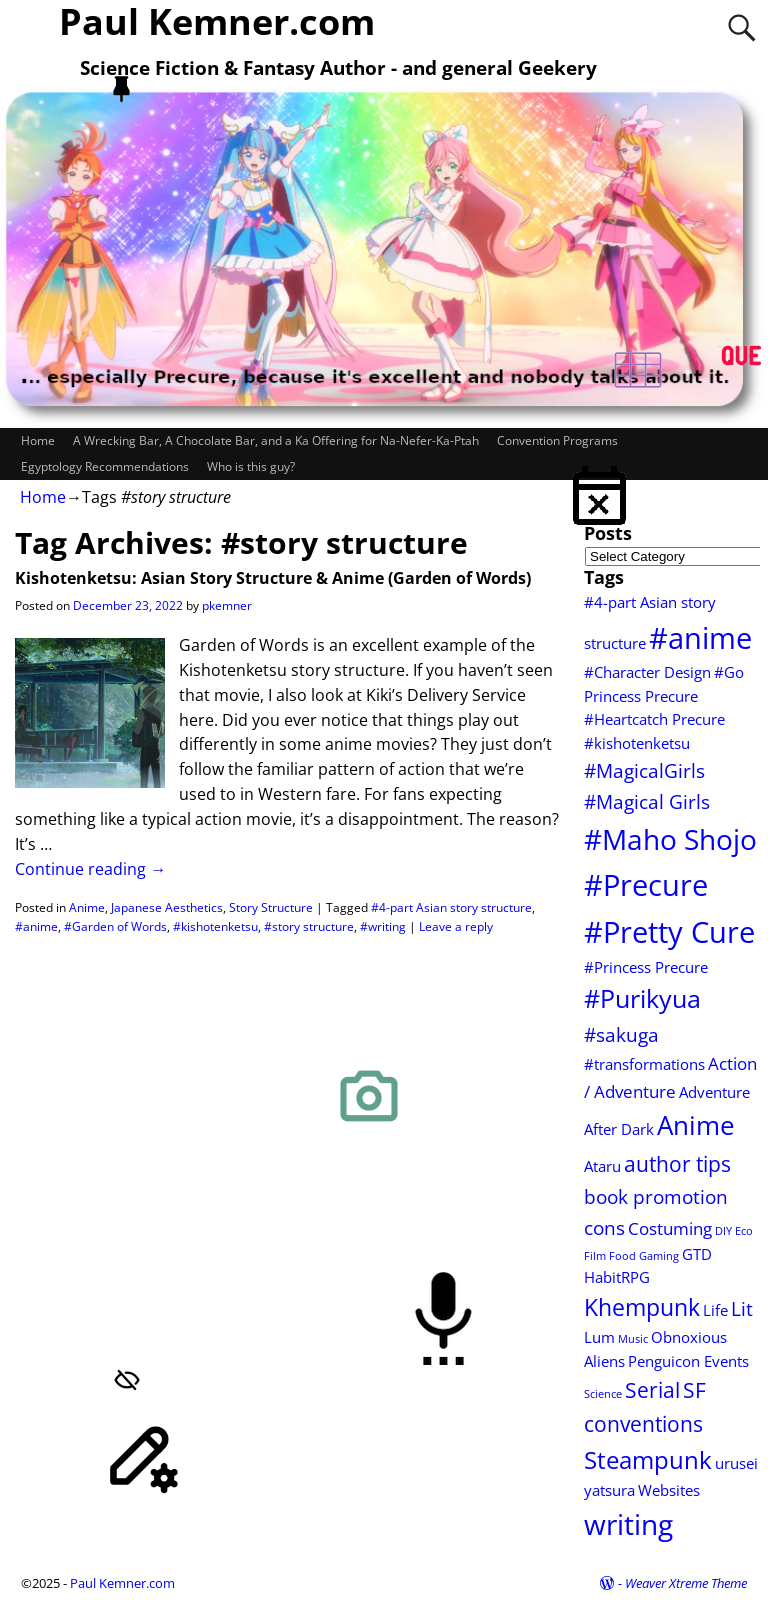 The width and height of the screenshot is (768, 1601). What do you see at coordinates (127, 1380) in the screenshot?
I see `hide password or sensitive content` at bounding box center [127, 1380].